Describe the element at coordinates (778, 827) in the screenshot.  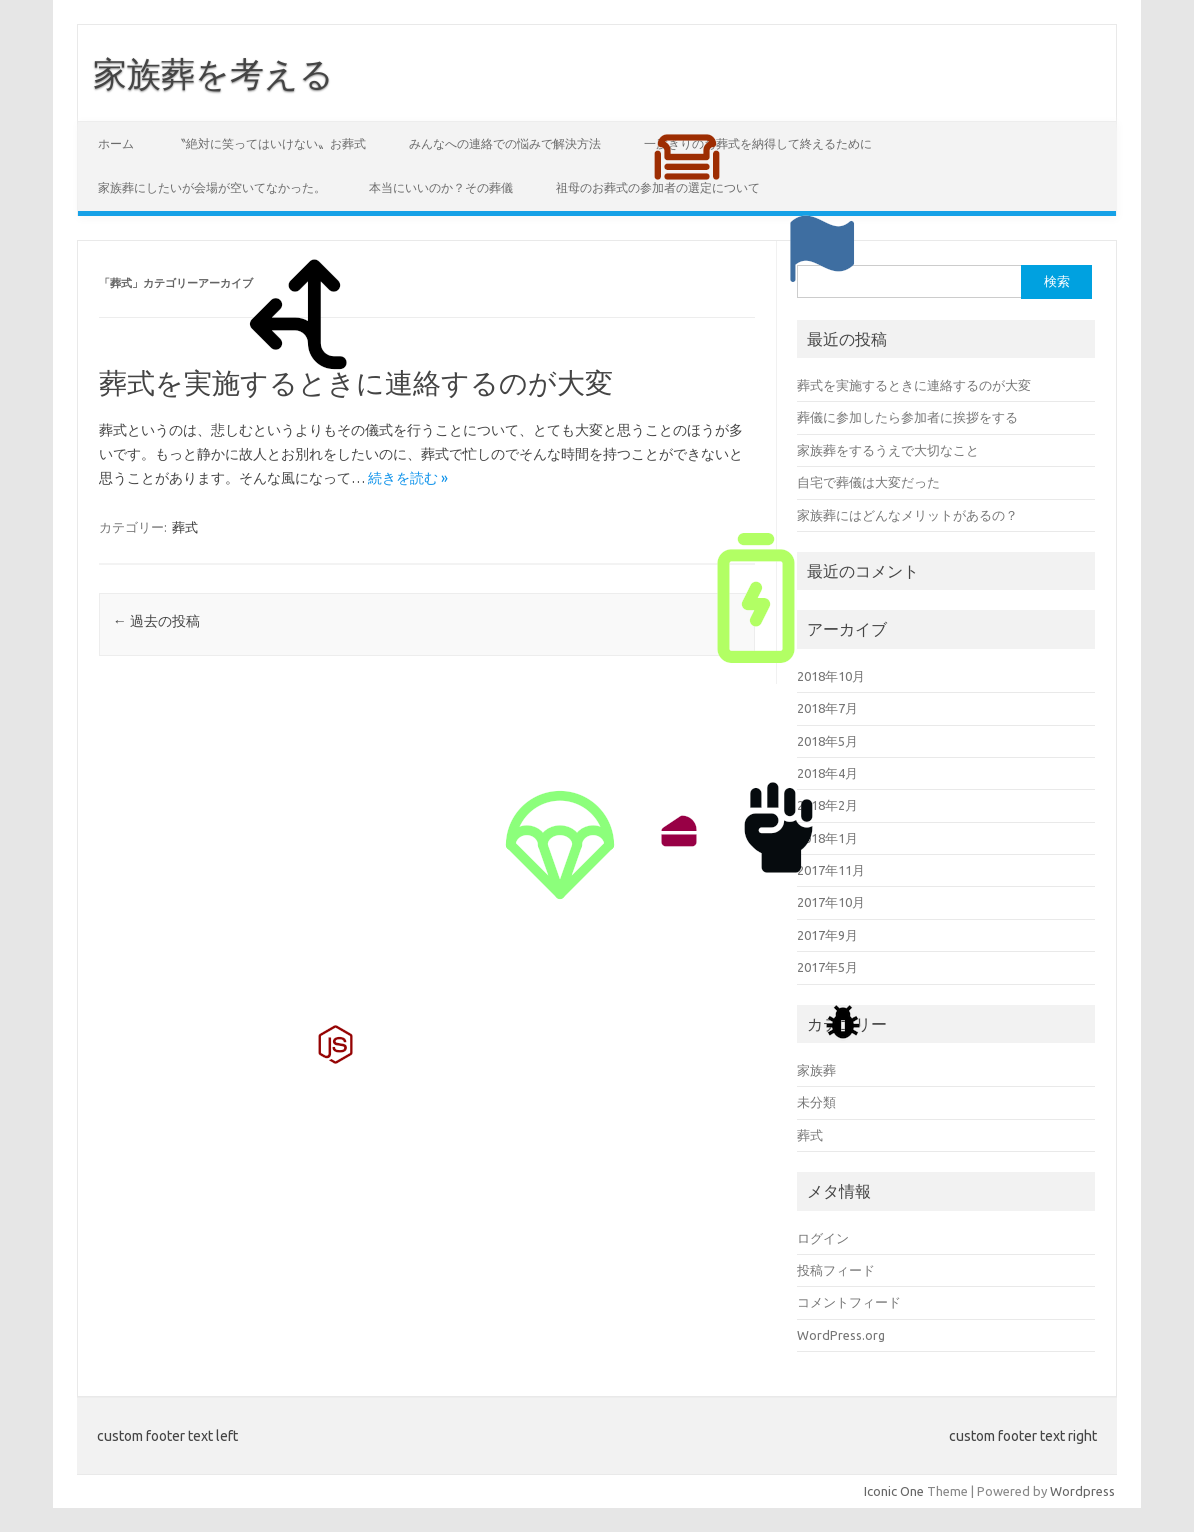
I see `indicates solidarity or support` at that location.